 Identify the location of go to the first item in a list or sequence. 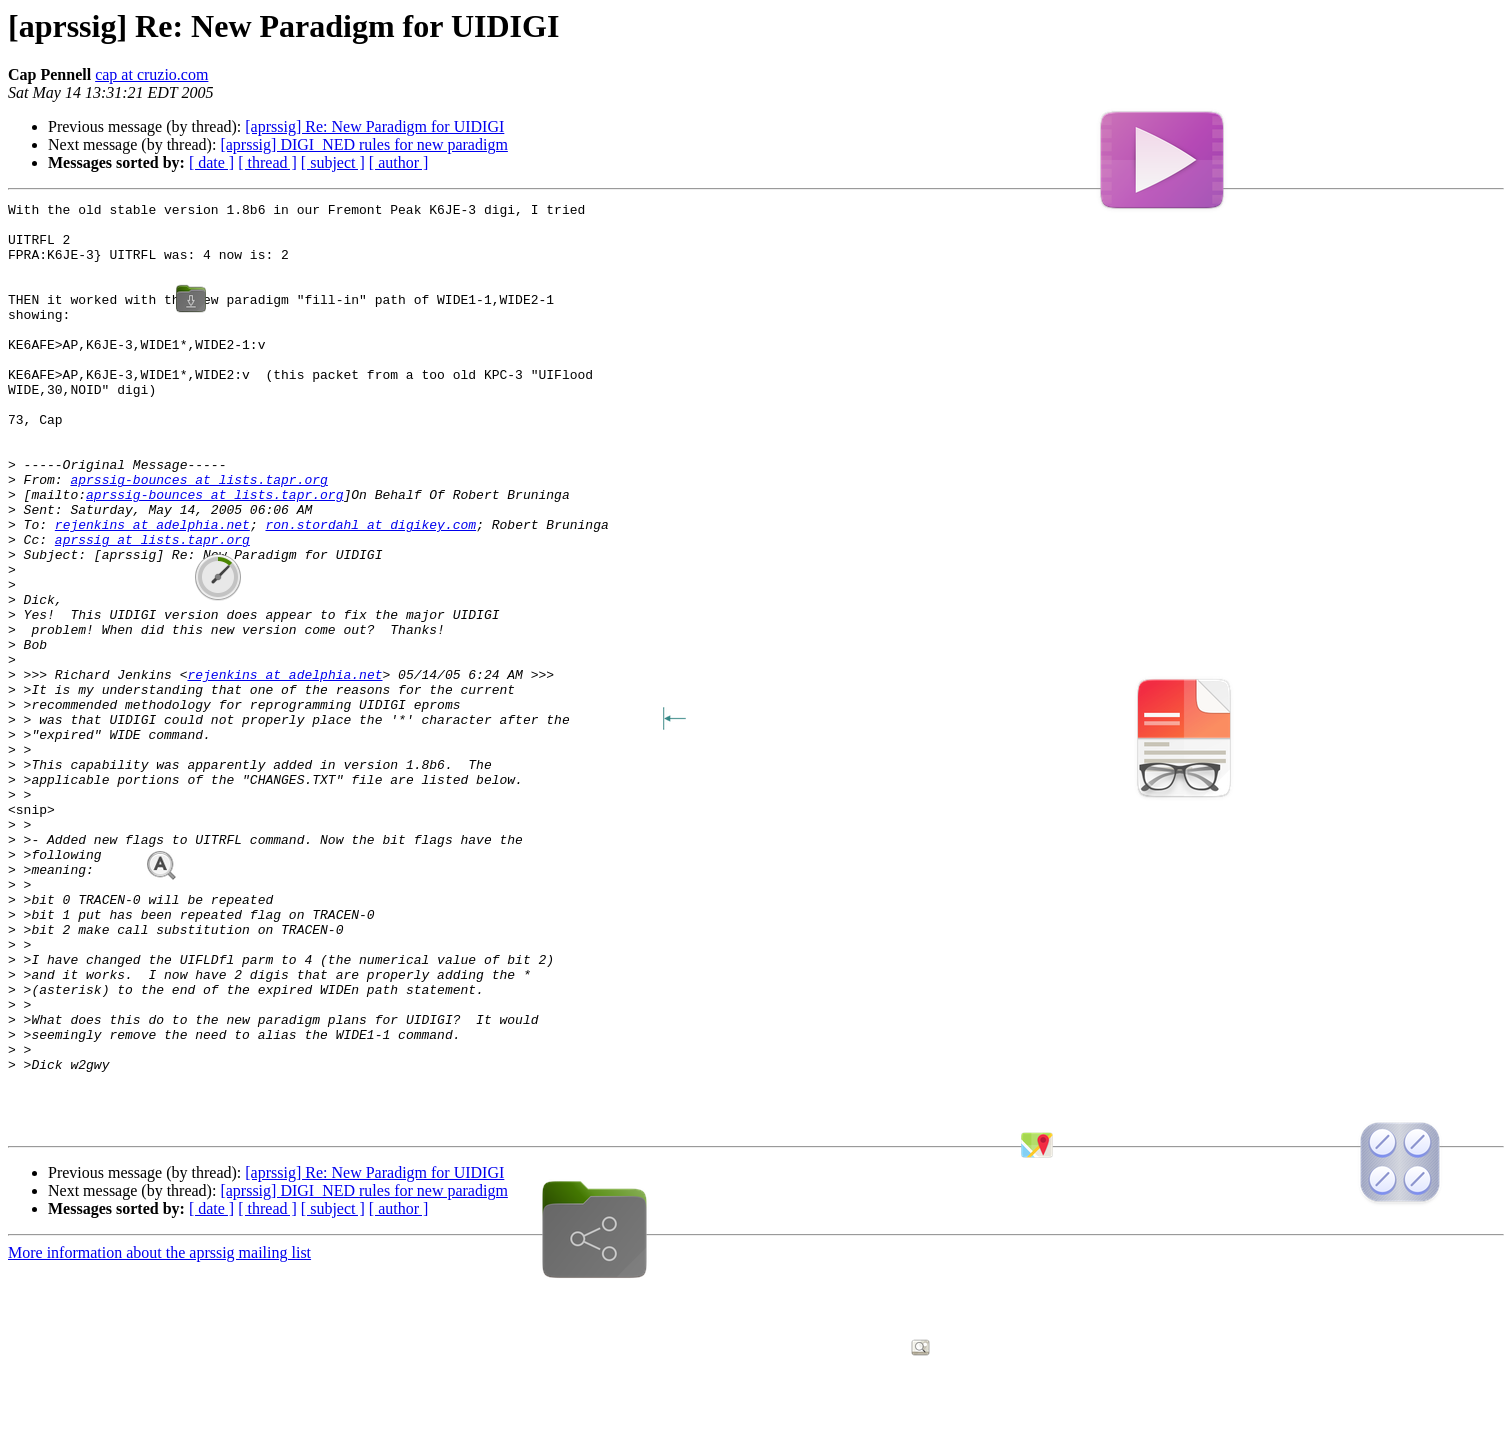
(674, 718).